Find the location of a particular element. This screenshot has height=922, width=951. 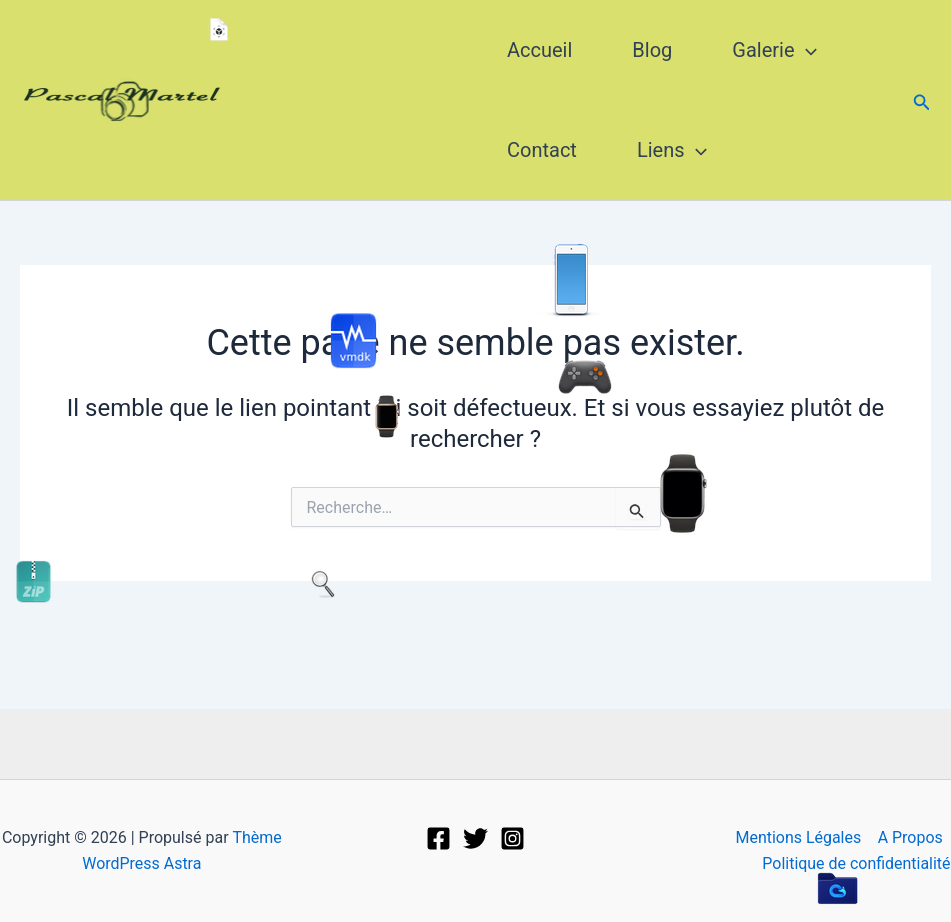

configure game controller settings is located at coordinates (585, 377).